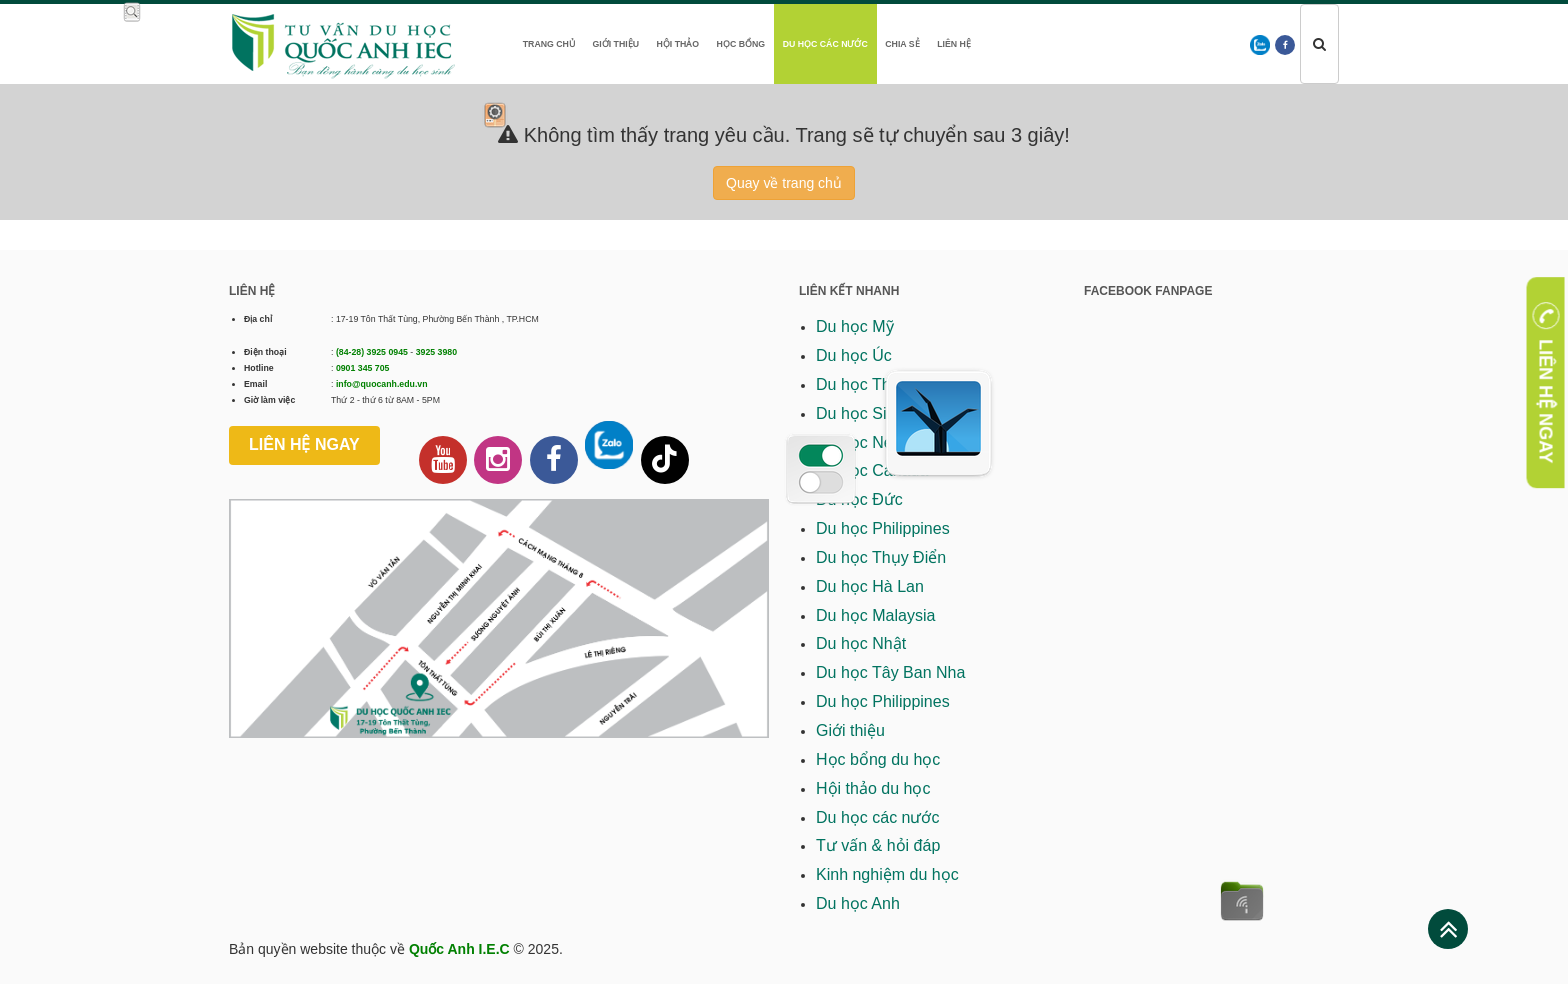 Image resolution: width=1568 pixels, height=984 pixels. Describe the element at coordinates (495, 115) in the screenshot. I see `indicates package manager is processing updates` at that location.